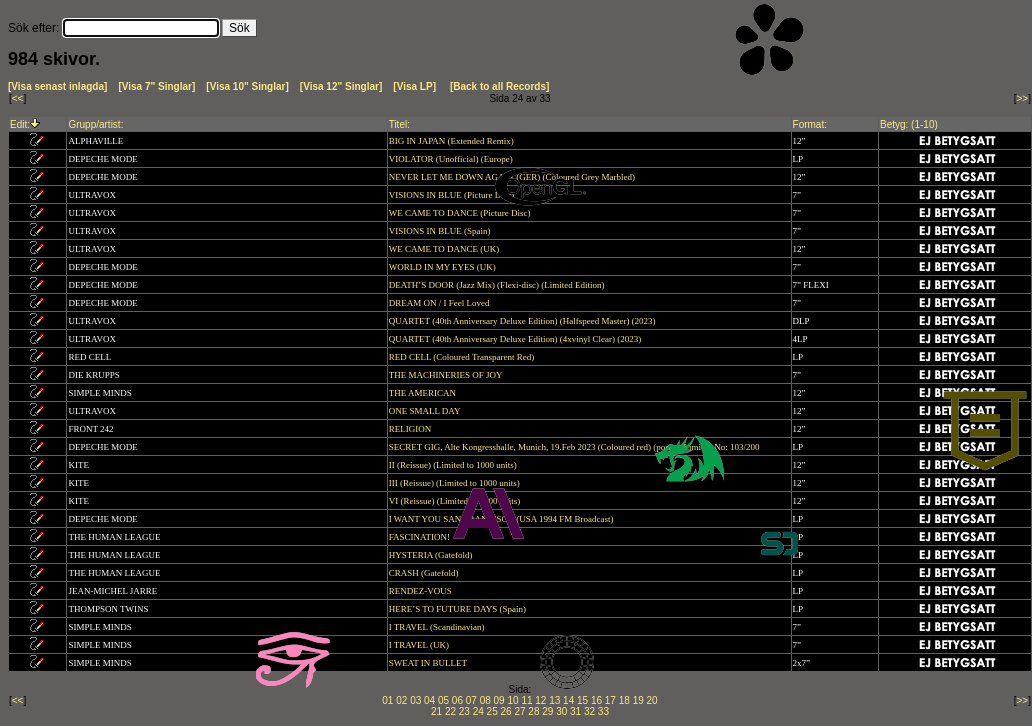  I want to click on redragon brand logo, so click(689, 458).